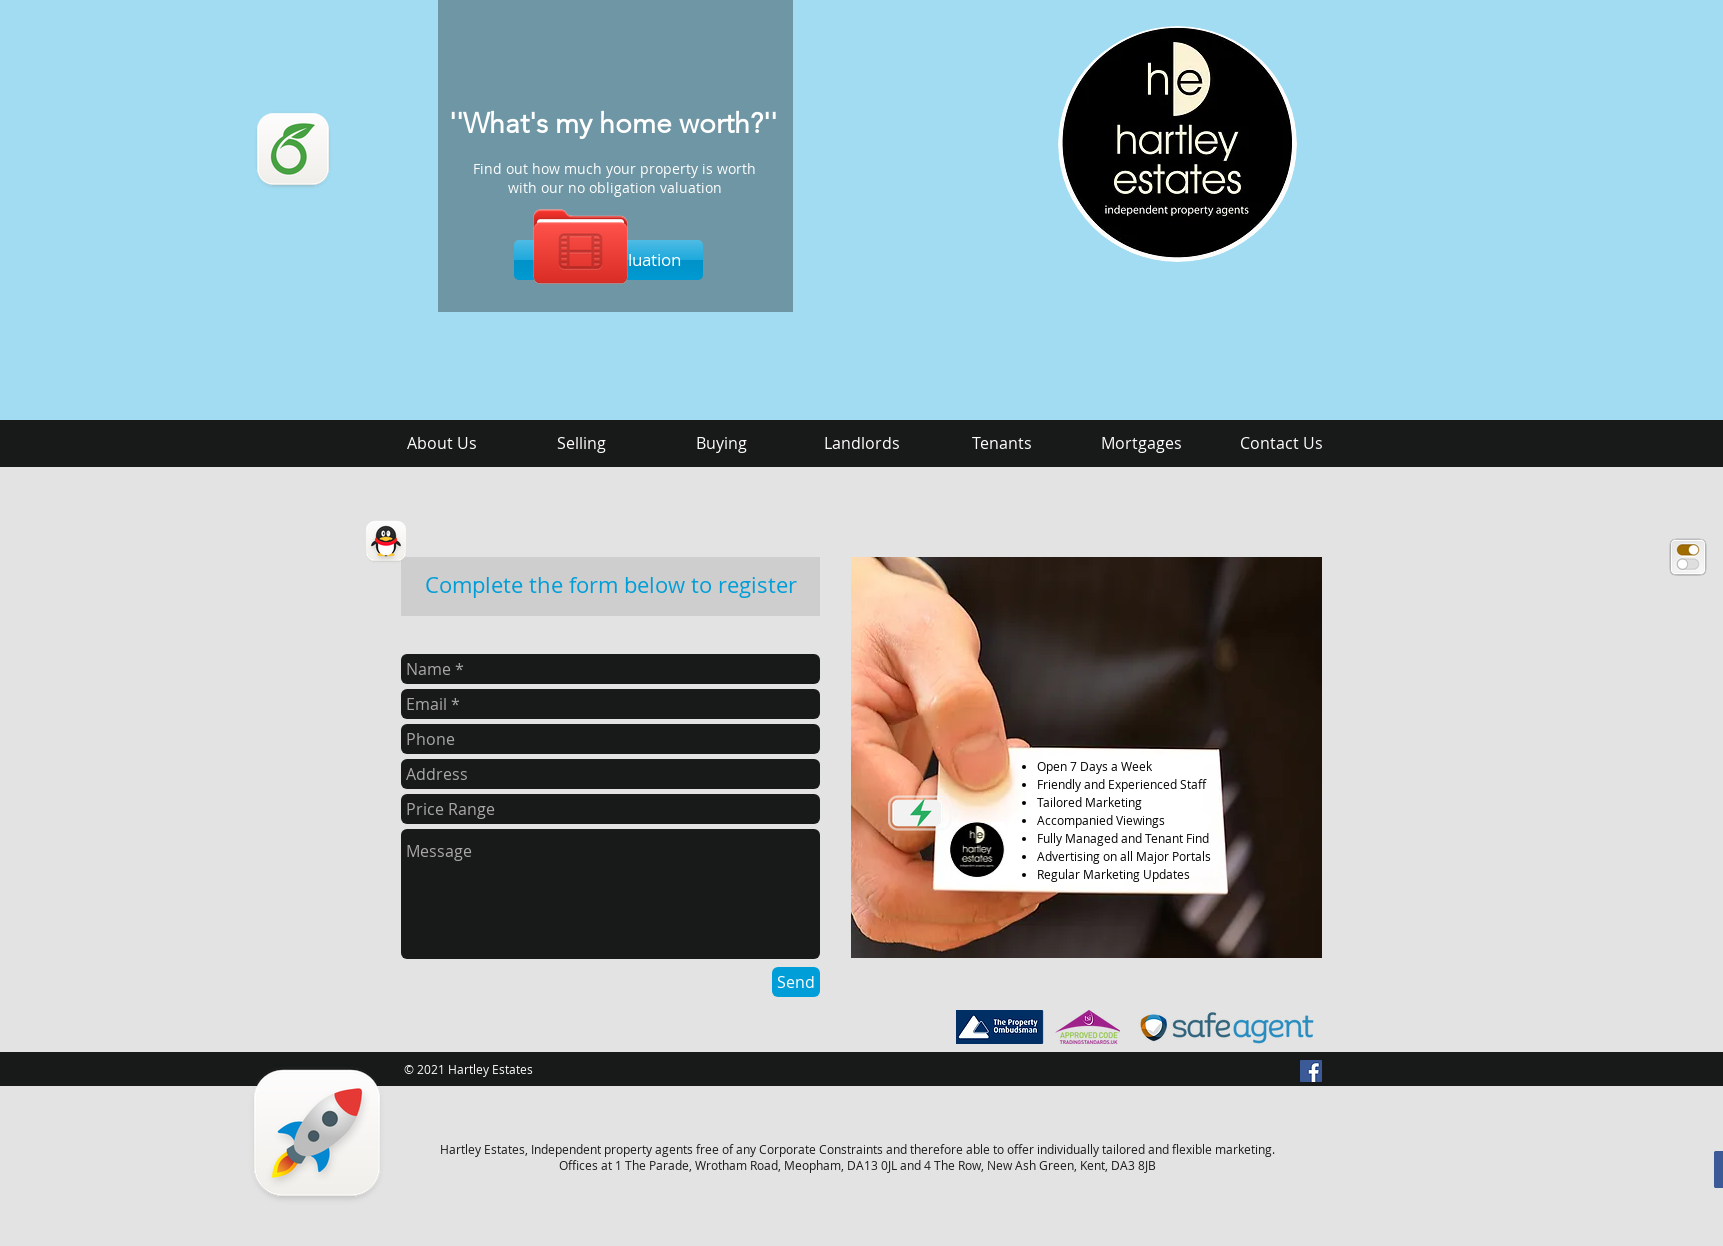 The image size is (1723, 1246). Describe the element at coordinates (580, 246) in the screenshot. I see `open your videos folder` at that location.